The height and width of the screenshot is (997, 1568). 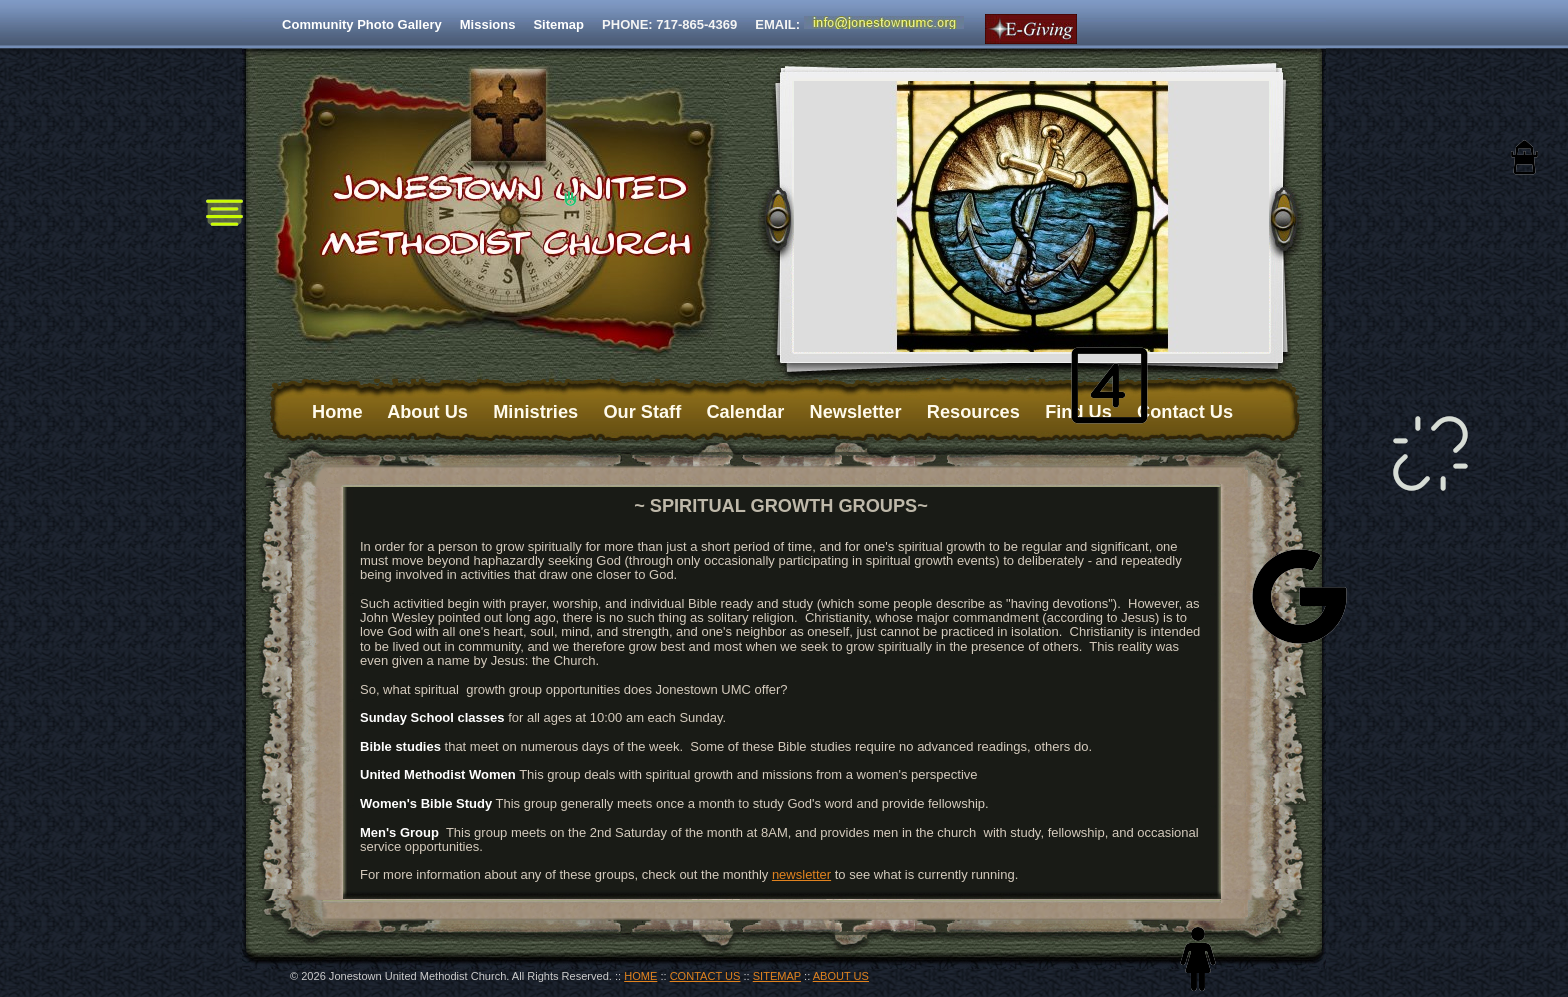 I want to click on select female gender option, so click(x=1198, y=959).